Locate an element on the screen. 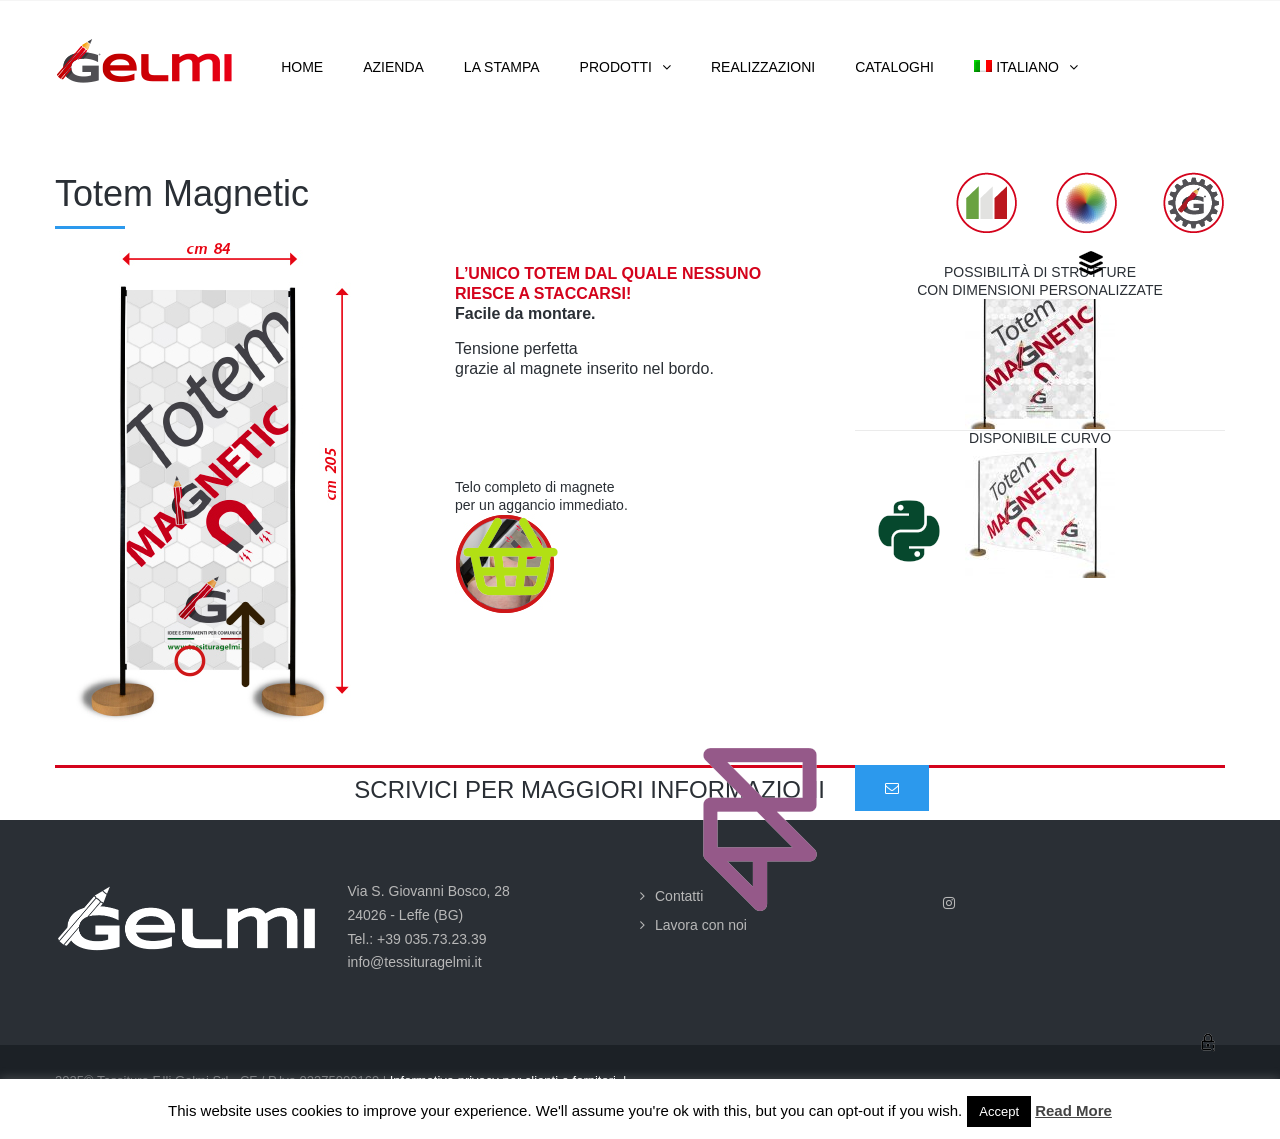 This screenshot has height=1139, width=1280. indicates python programming language support is located at coordinates (909, 531).